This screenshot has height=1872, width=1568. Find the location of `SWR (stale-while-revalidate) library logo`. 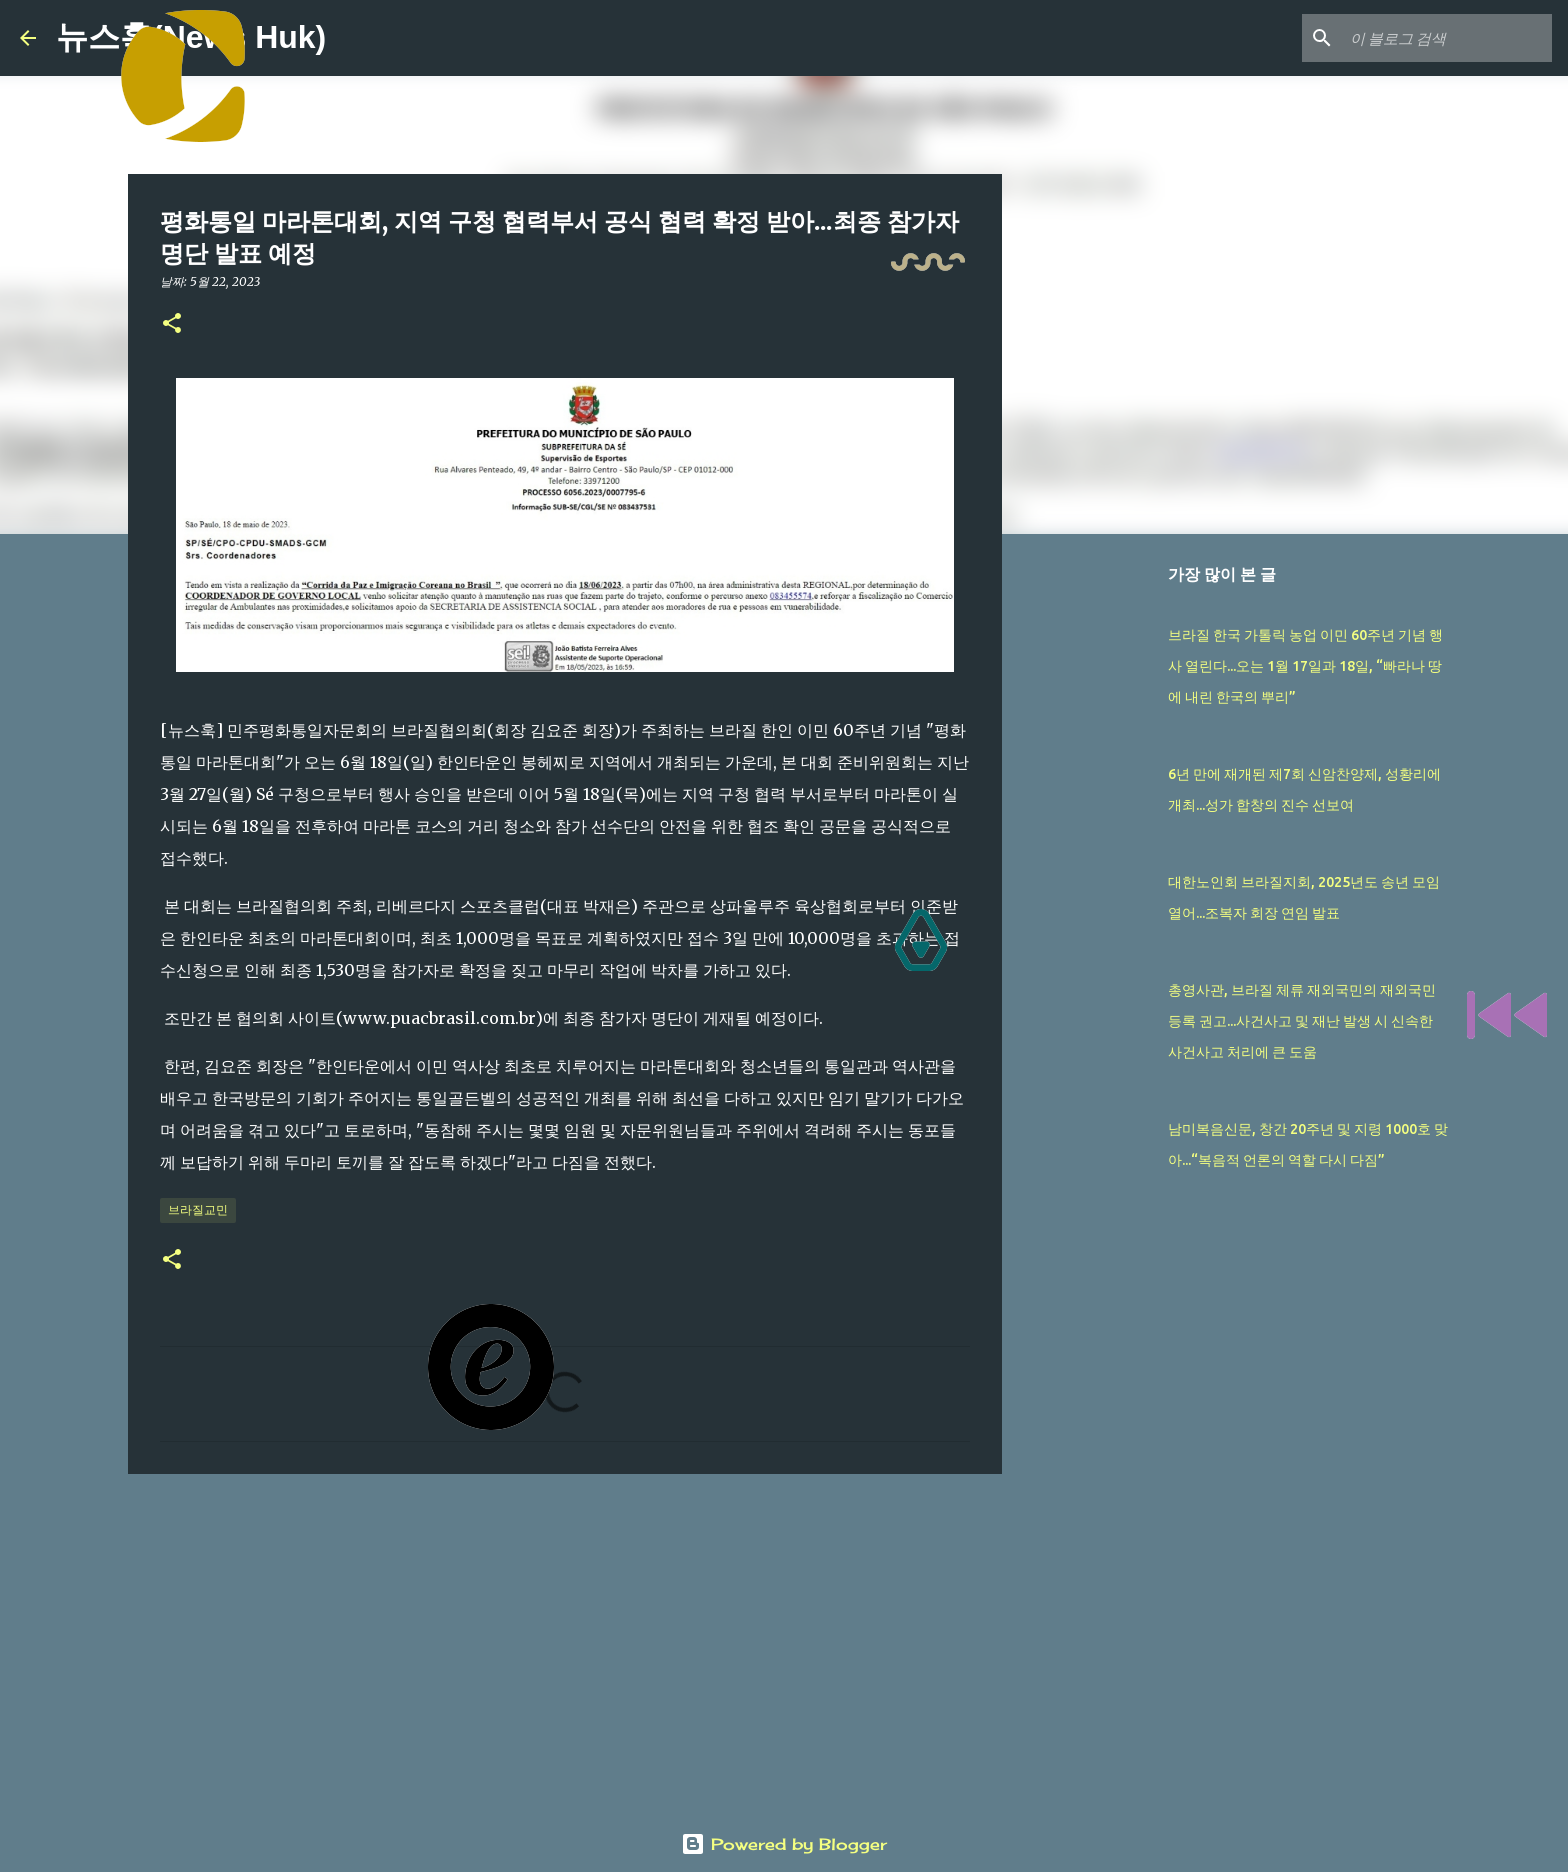

SWR (stale-while-revalidate) library logo is located at coordinates (928, 262).